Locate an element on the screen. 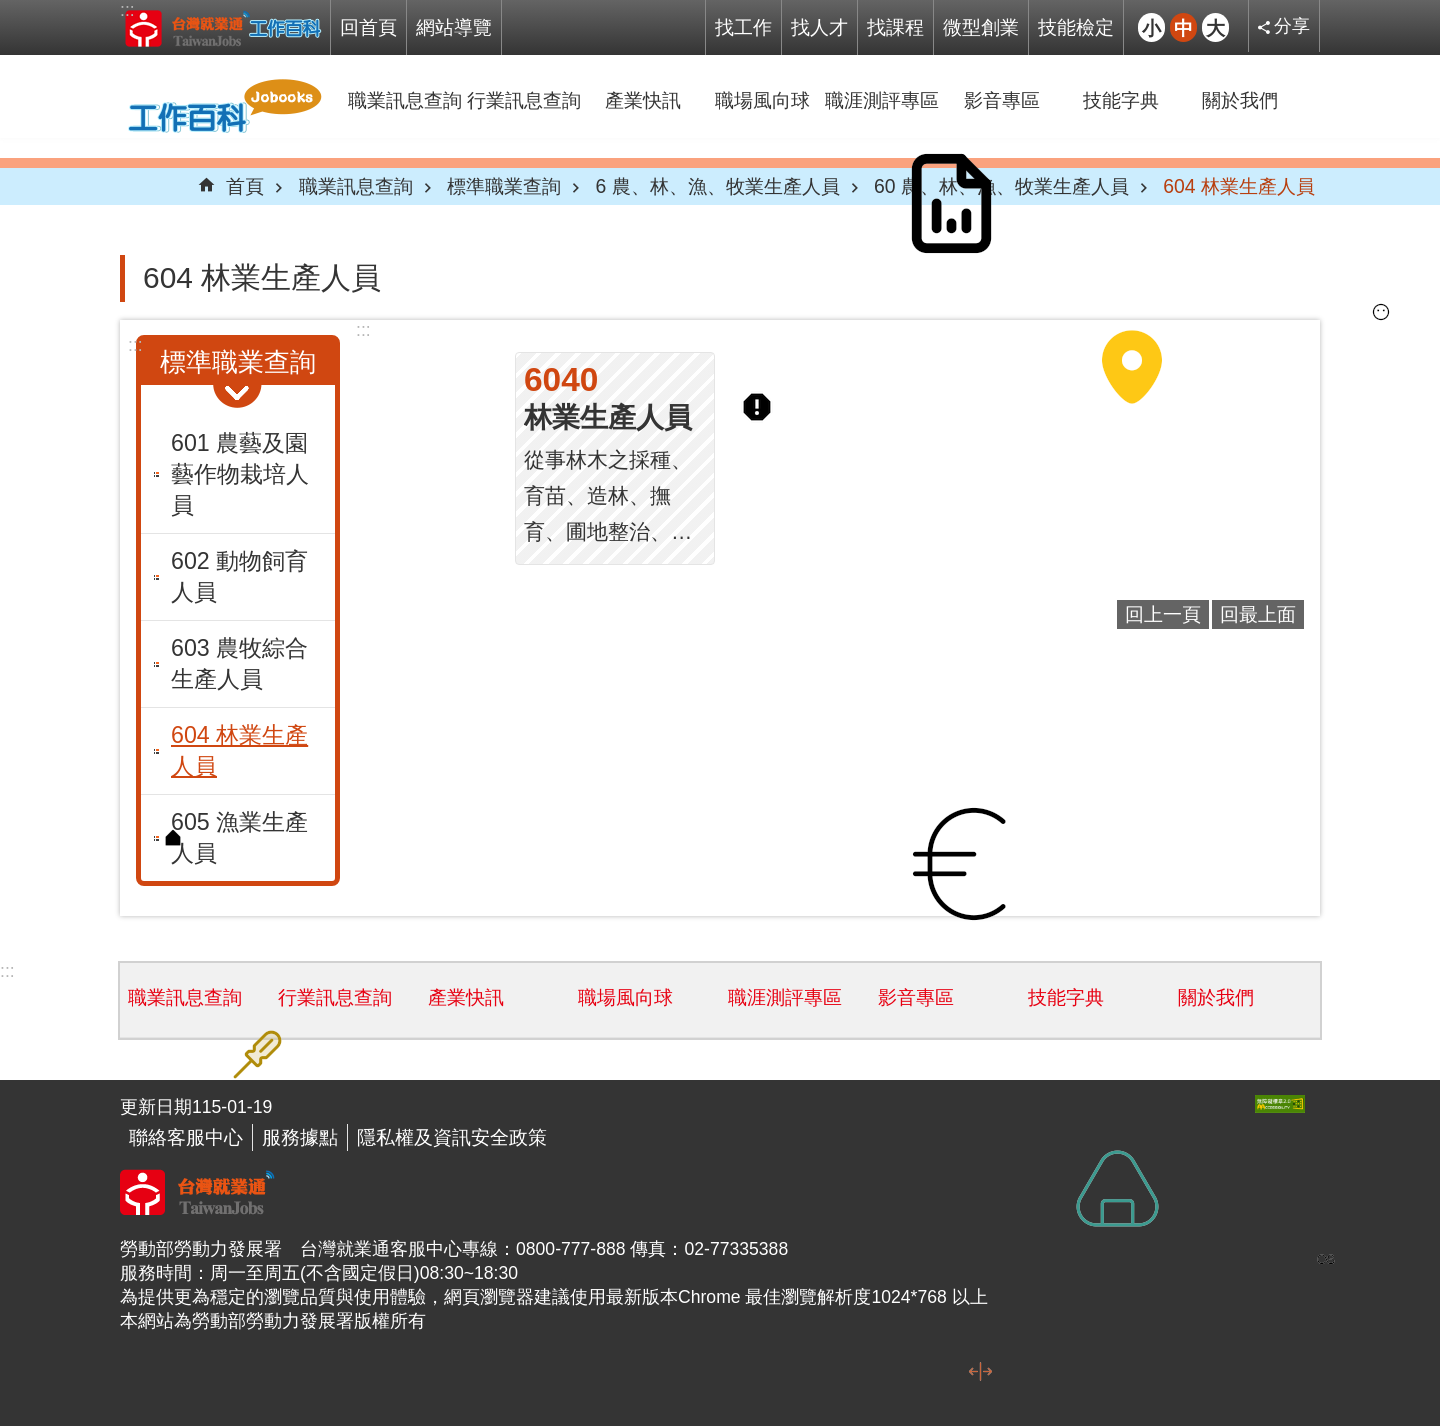 The width and height of the screenshot is (1440, 1426). connect to Last.fm account is located at coordinates (1326, 1259).